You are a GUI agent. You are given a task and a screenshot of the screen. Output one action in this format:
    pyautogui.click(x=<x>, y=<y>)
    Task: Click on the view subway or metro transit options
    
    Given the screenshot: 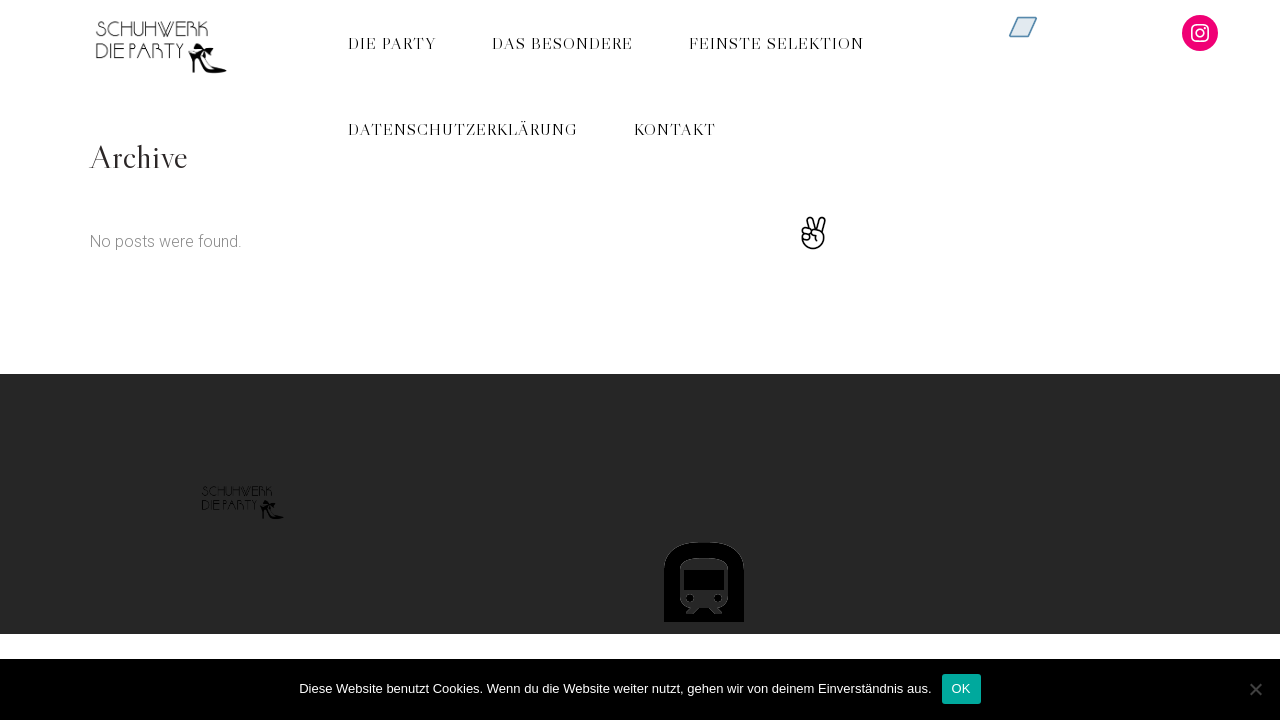 What is the action you would take?
    pyautogui.click(x=704, y=582)
    